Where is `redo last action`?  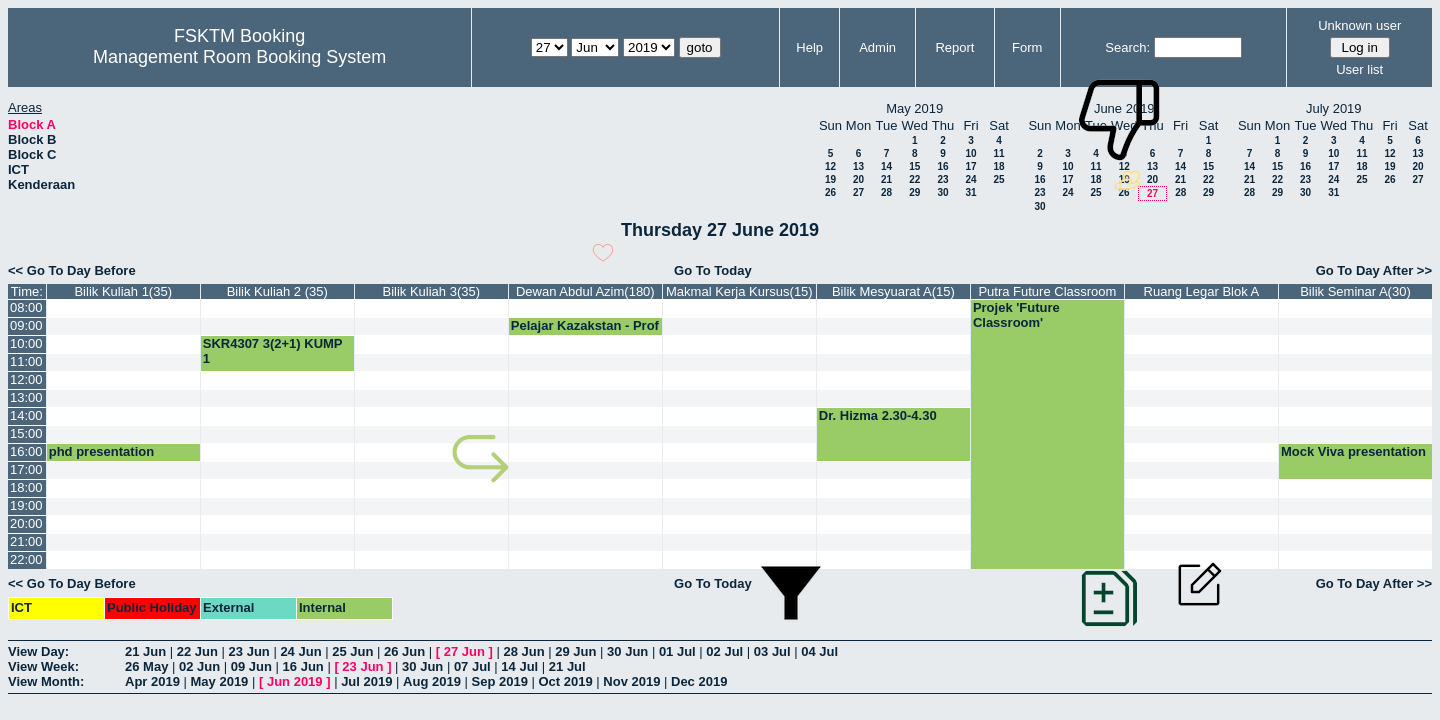 redo last action is located at coordinates (480, 456).